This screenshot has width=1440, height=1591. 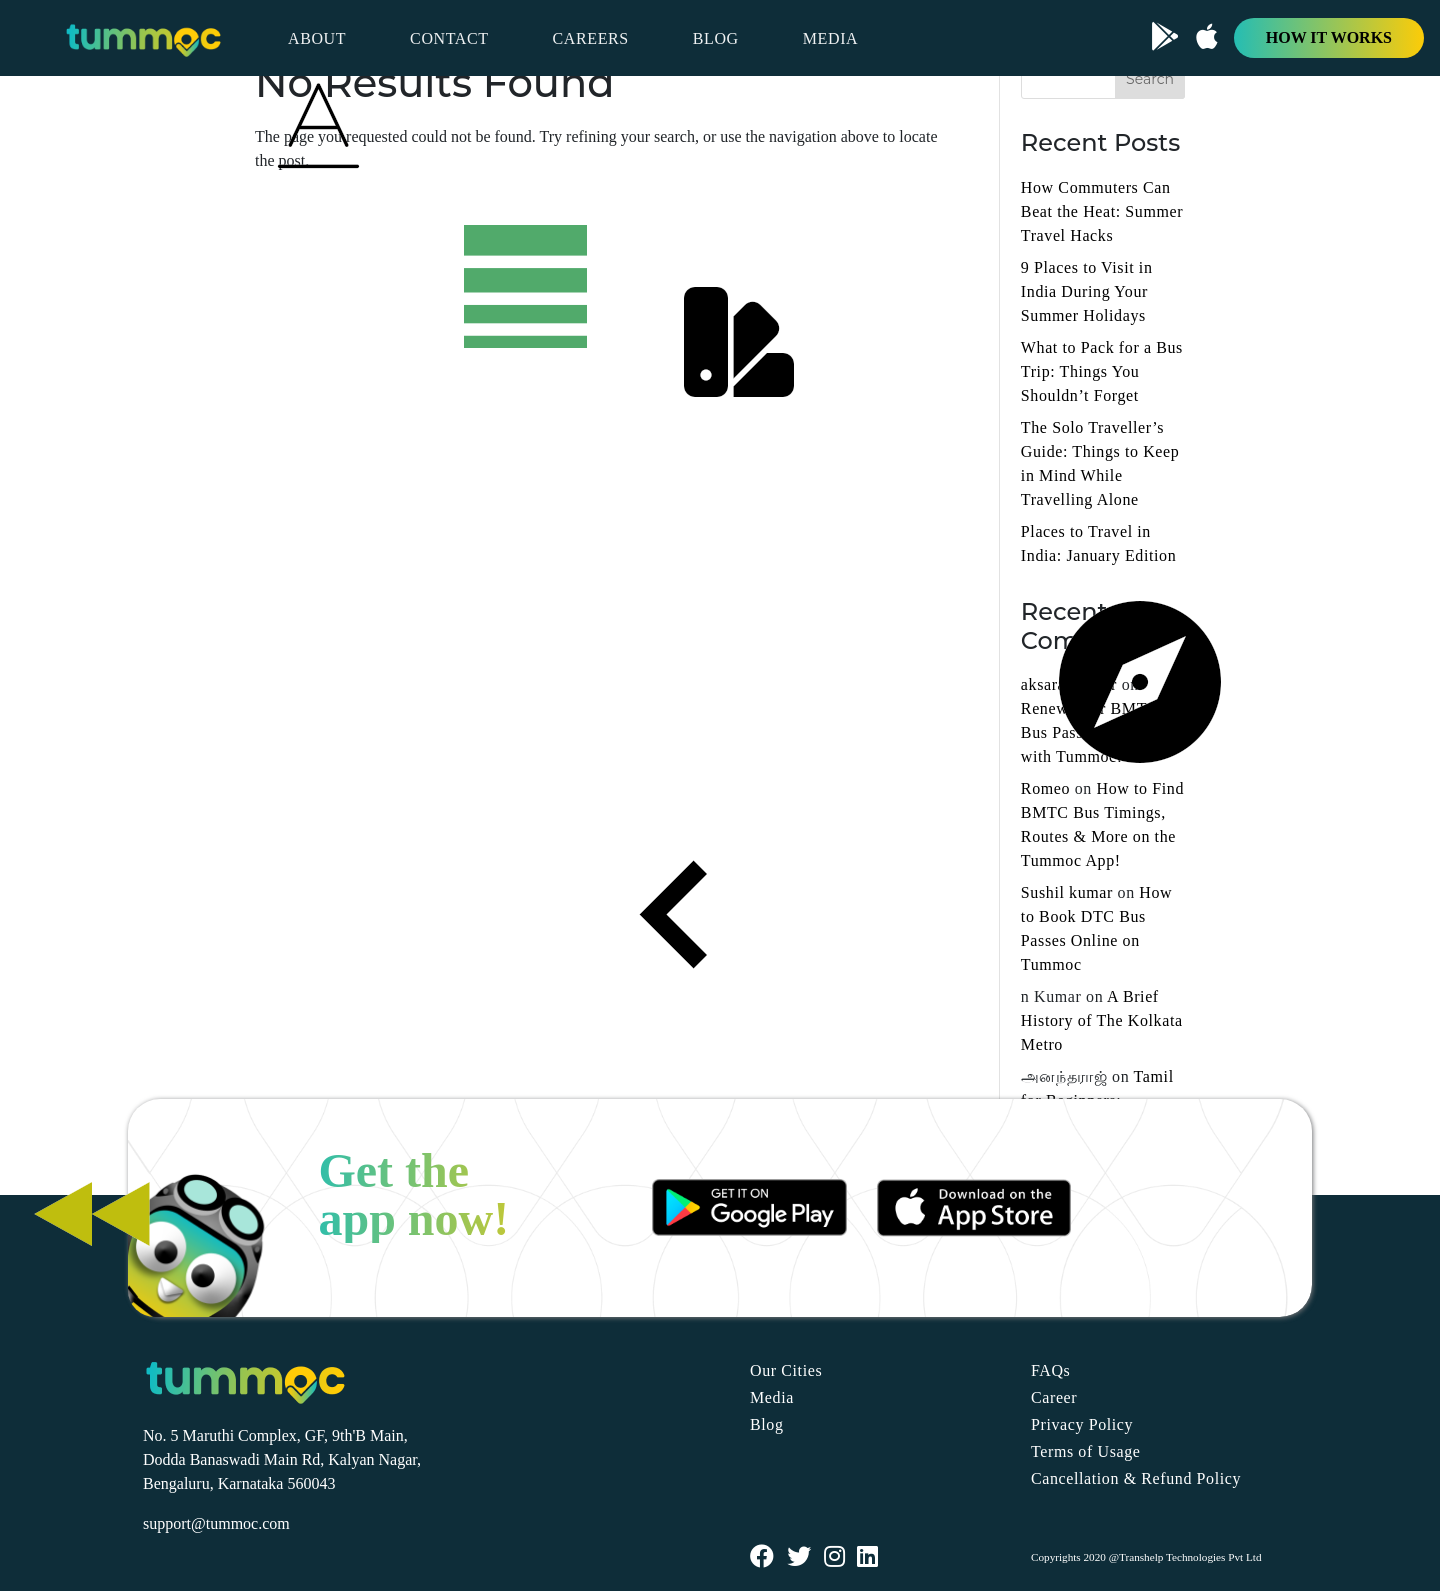 I want to click on skip to previous track, so click(x=92, y=1214).